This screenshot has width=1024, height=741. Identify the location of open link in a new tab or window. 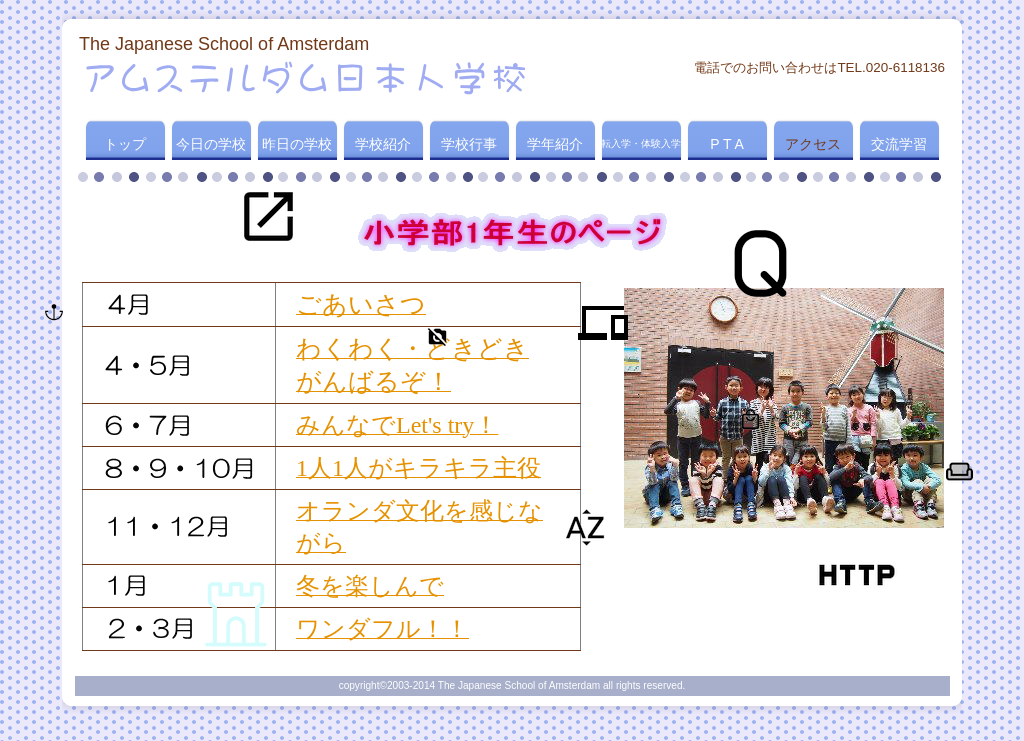
(268, 216).